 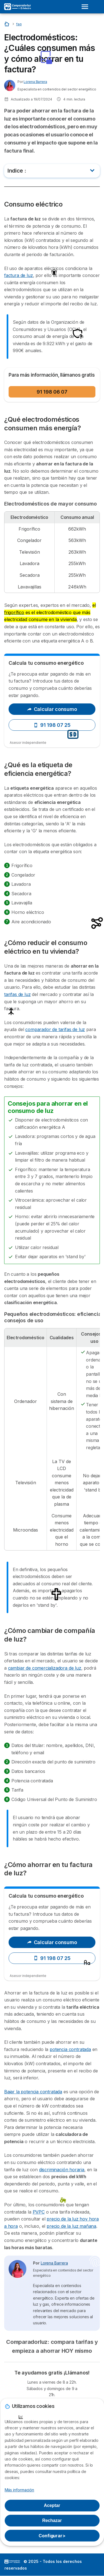 I want to click on view scatter plot data visualization, so click(x=21, y=2417).